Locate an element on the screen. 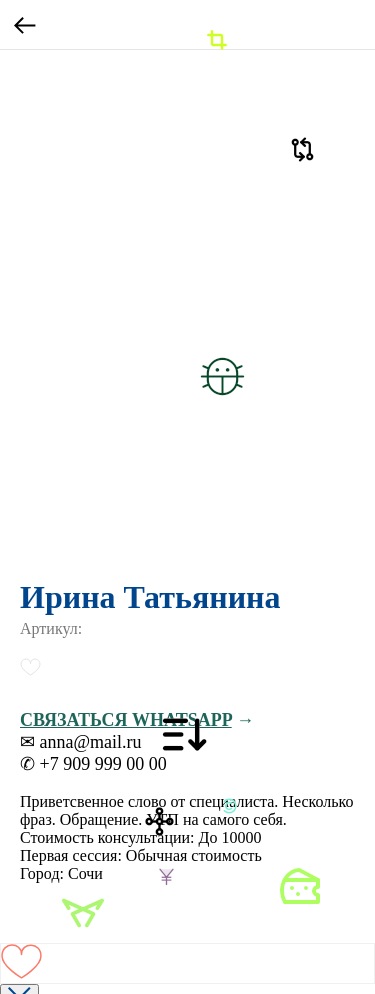  comedy central brand logo is located at coordinates (230, 806).